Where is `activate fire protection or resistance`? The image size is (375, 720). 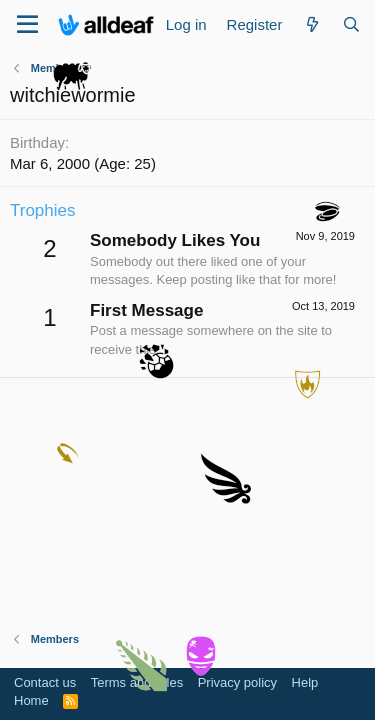 activate fire protection or resistance is located at coordinates (307, 384).